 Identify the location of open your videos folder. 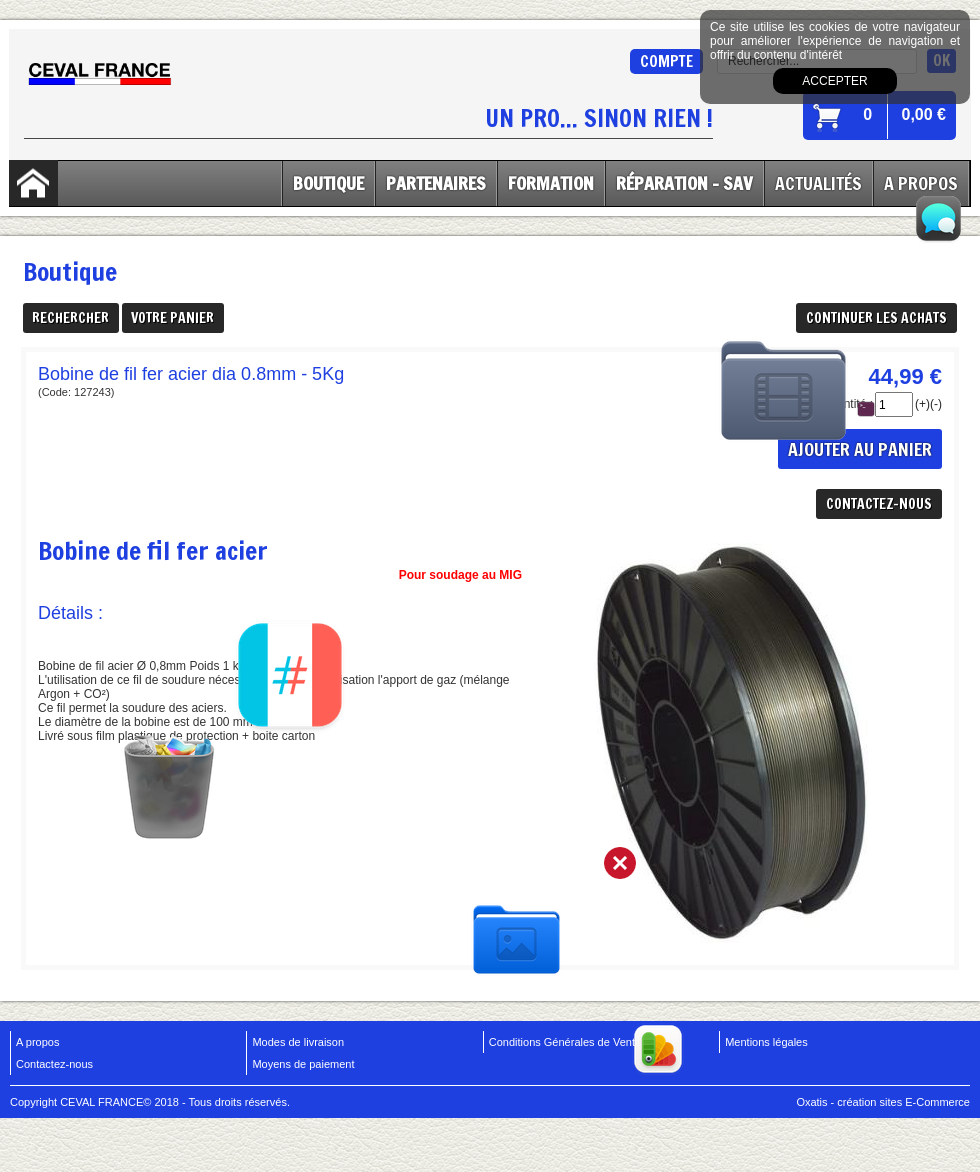
(783, 390).